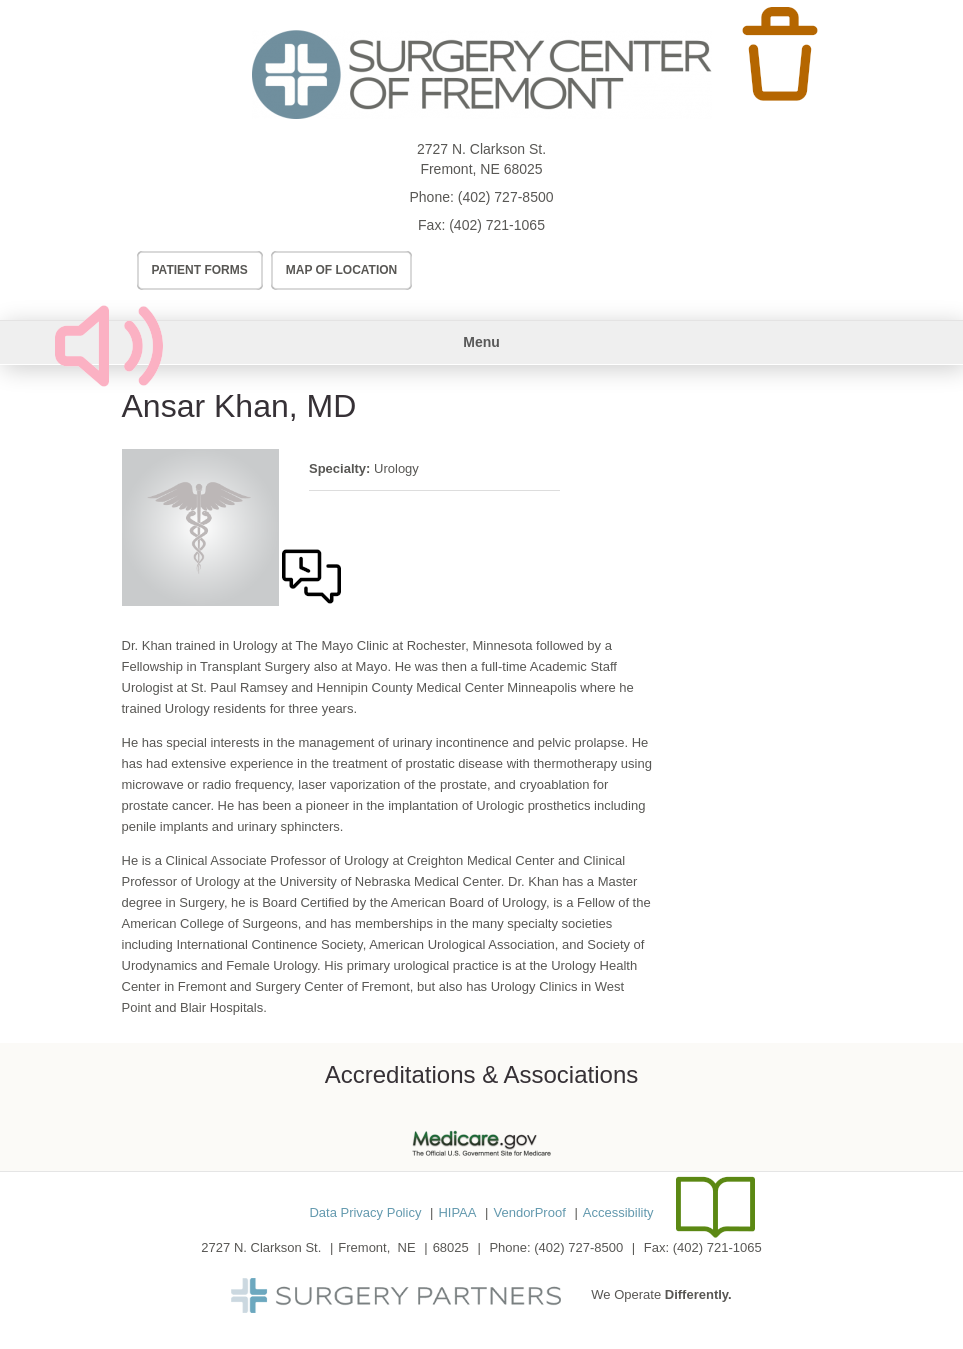 This screenshot has height=1349, width=963. Describe the element at coordinates (715, 1206) in the screenshot. I see `open documentation or readme` at that location.